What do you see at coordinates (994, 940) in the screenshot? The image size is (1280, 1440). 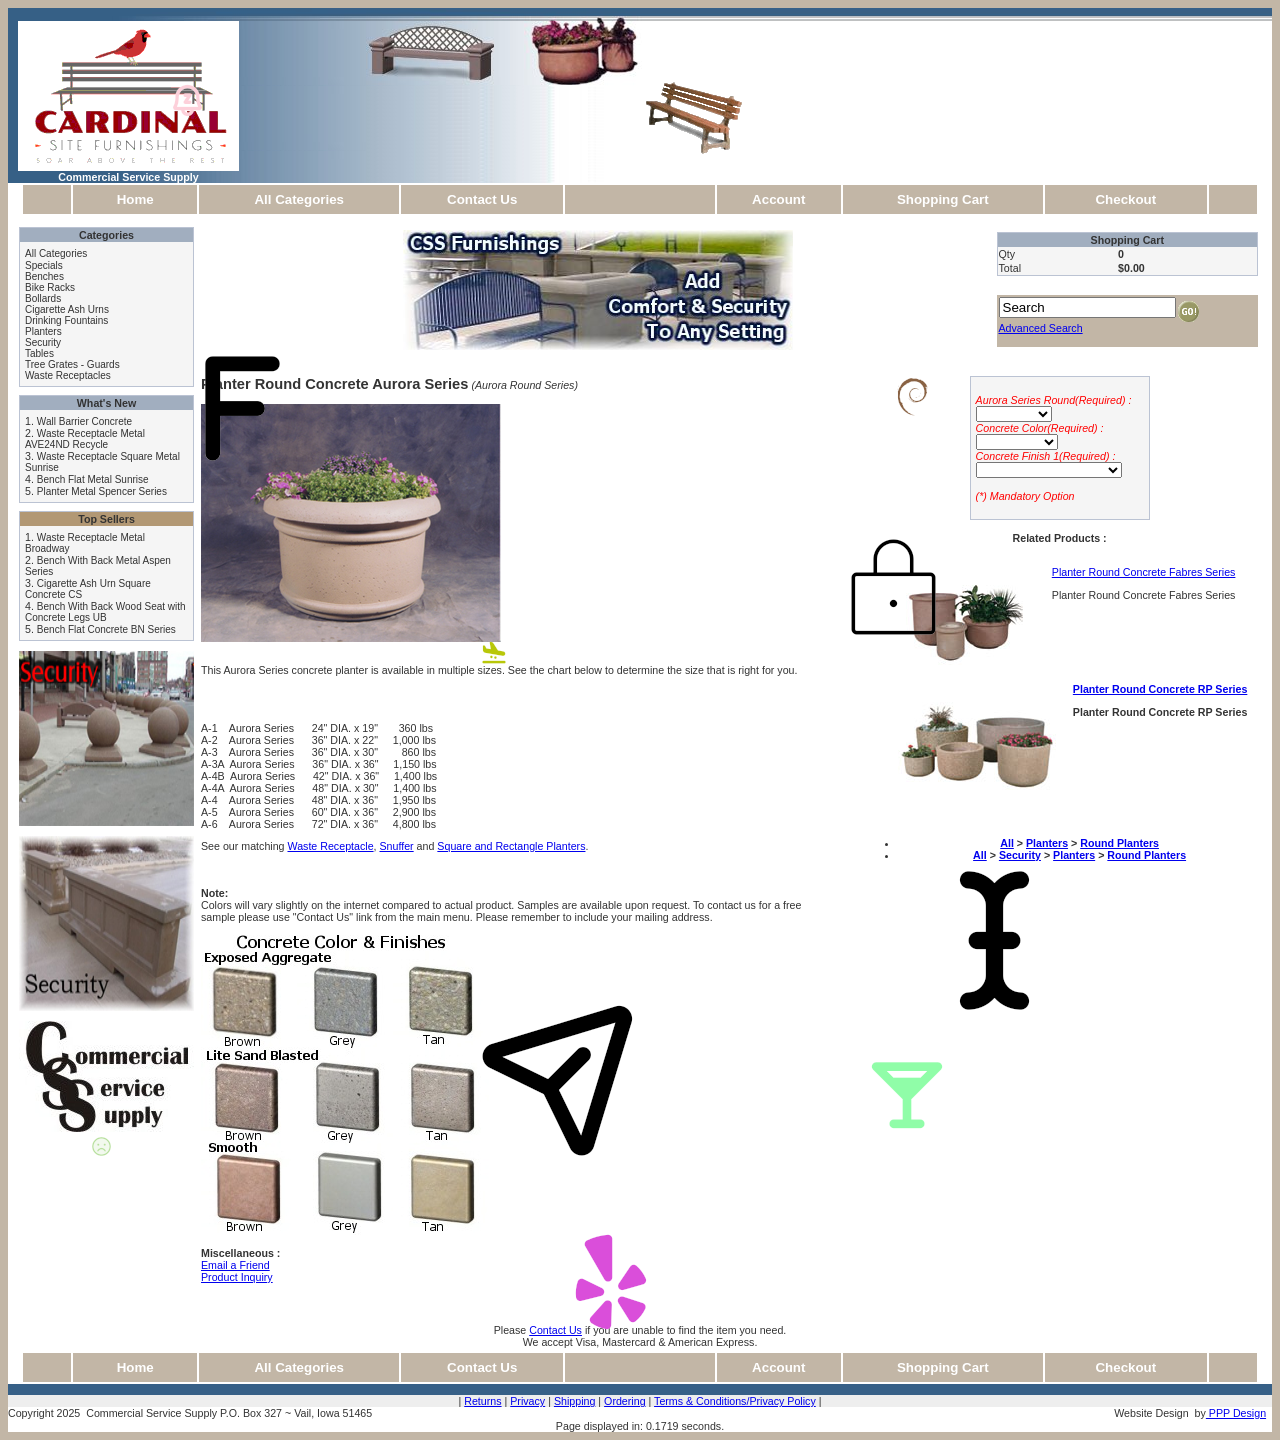 I see `text input field is active` at bounding box center [994, 940].